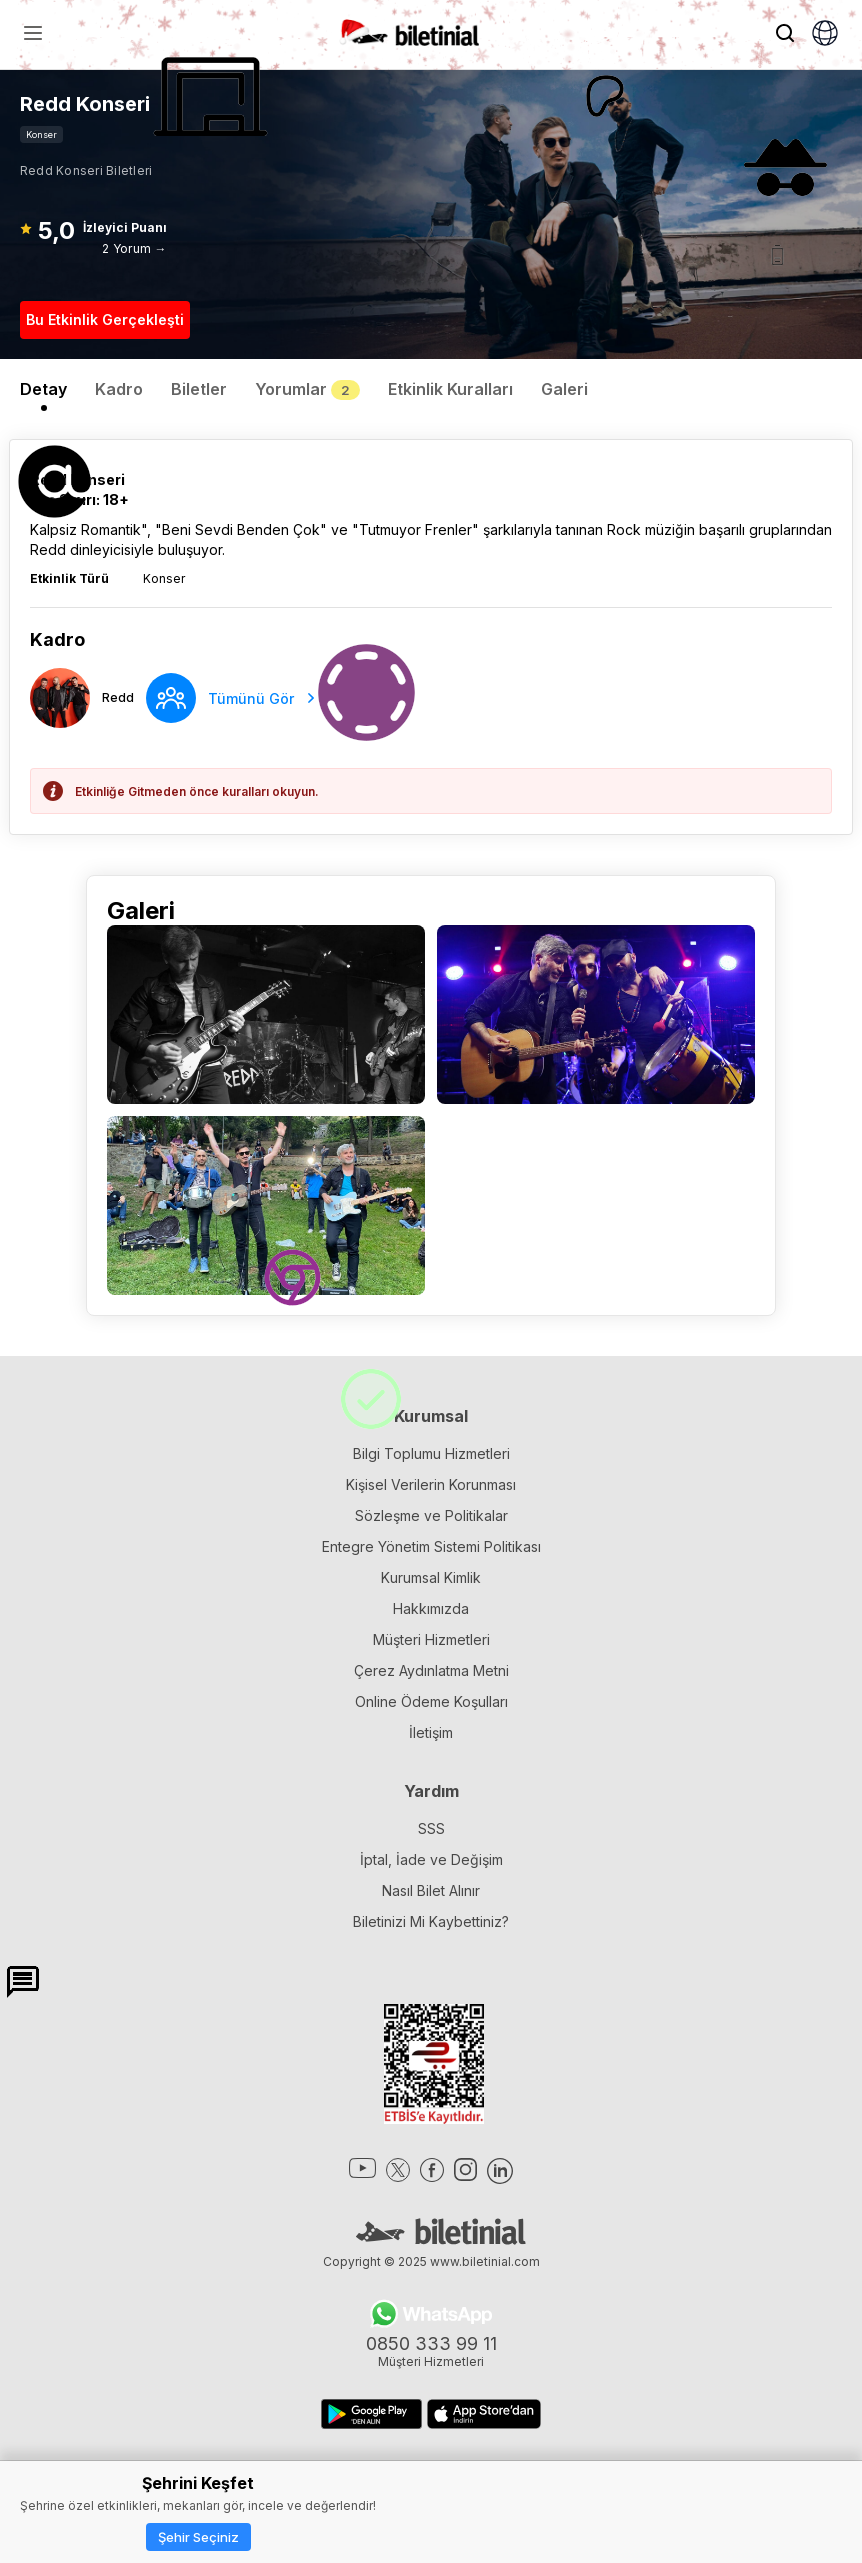 The width and height of the screenshot is (862, 2563). I want to click on open messages or chat, so click(23, 1982).